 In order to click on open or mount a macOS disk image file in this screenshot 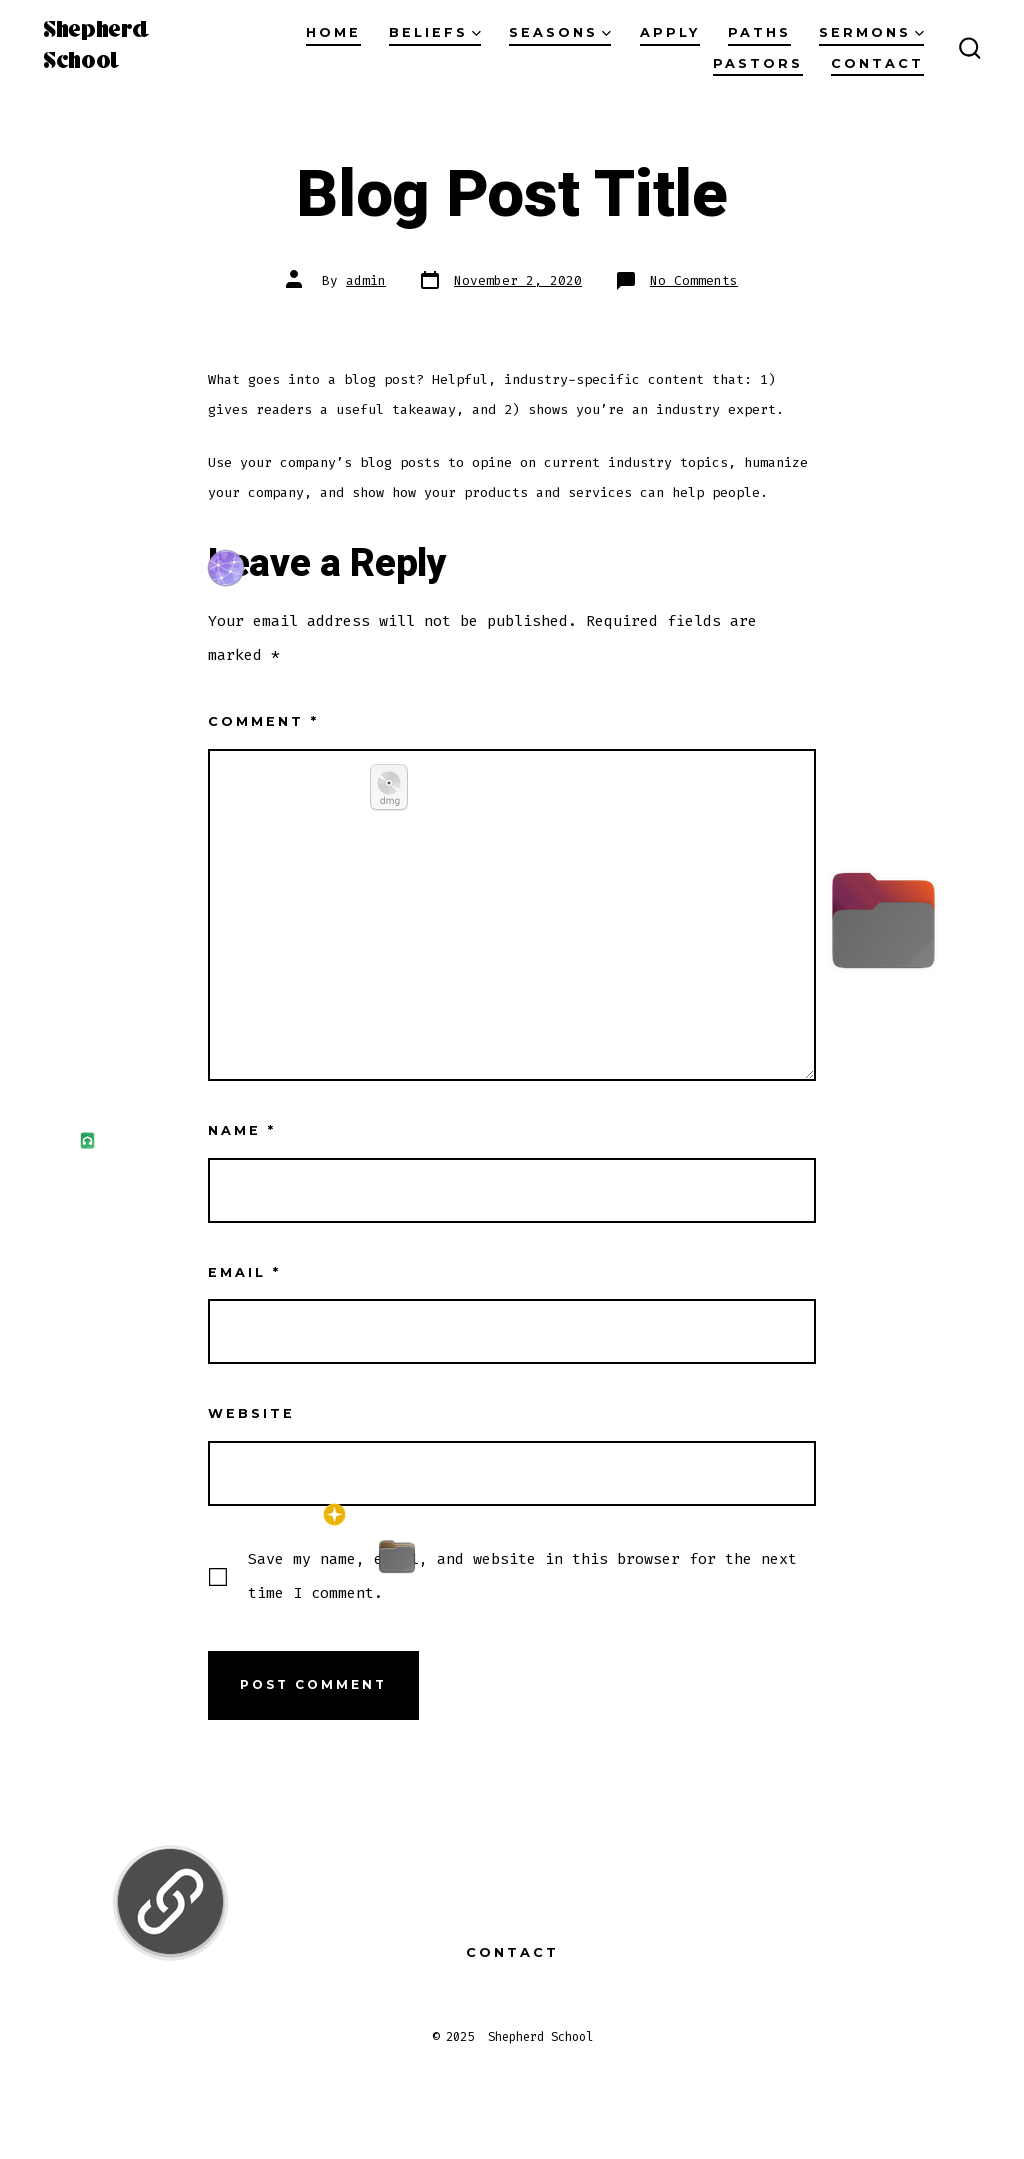, I will do `click(389, 787)`.